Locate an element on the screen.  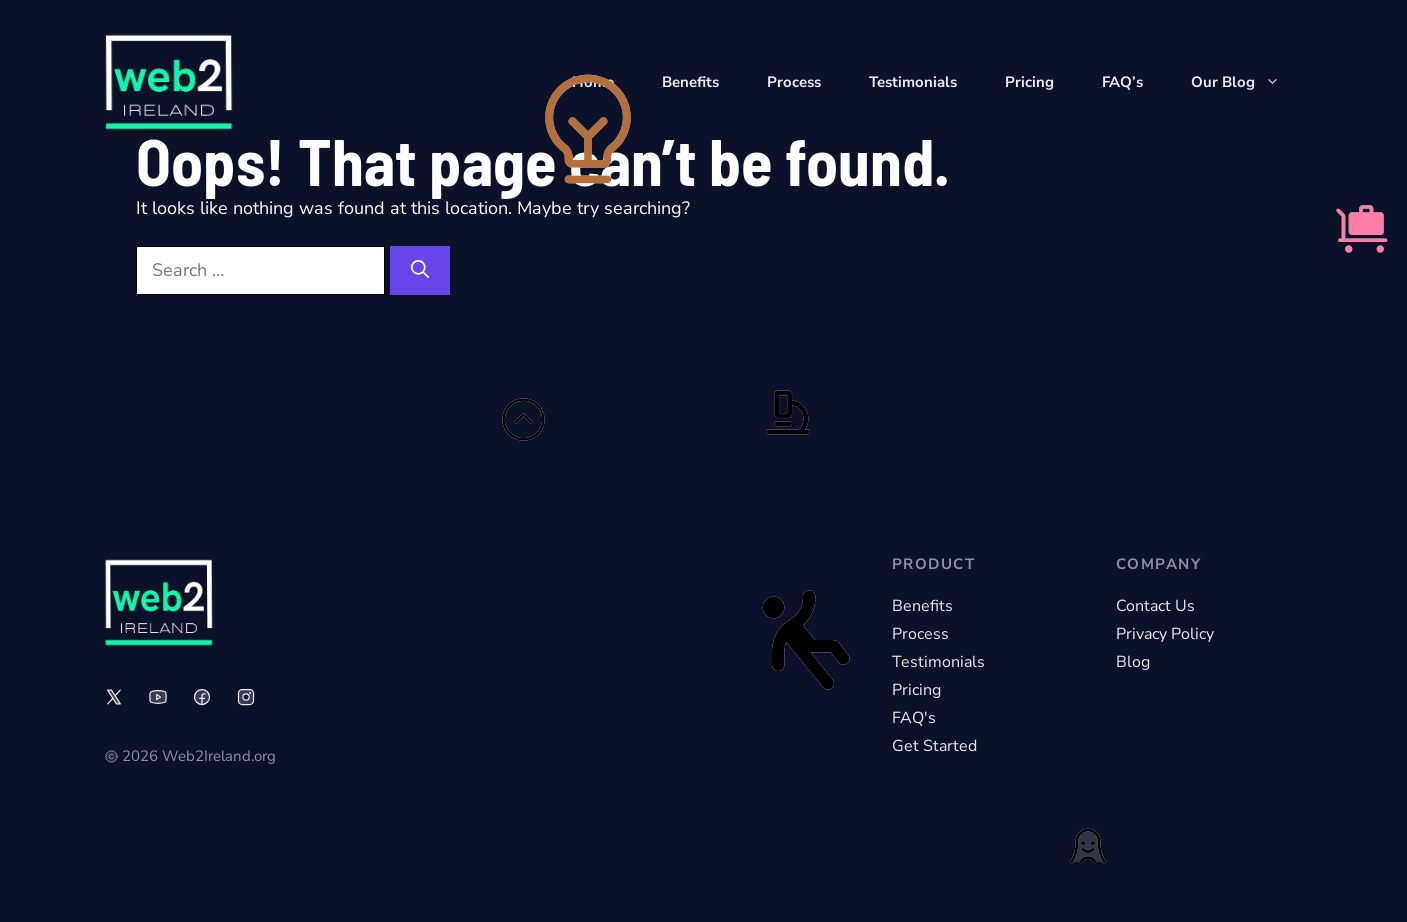
linux operating system logo is located at coordinates (1088, 848).